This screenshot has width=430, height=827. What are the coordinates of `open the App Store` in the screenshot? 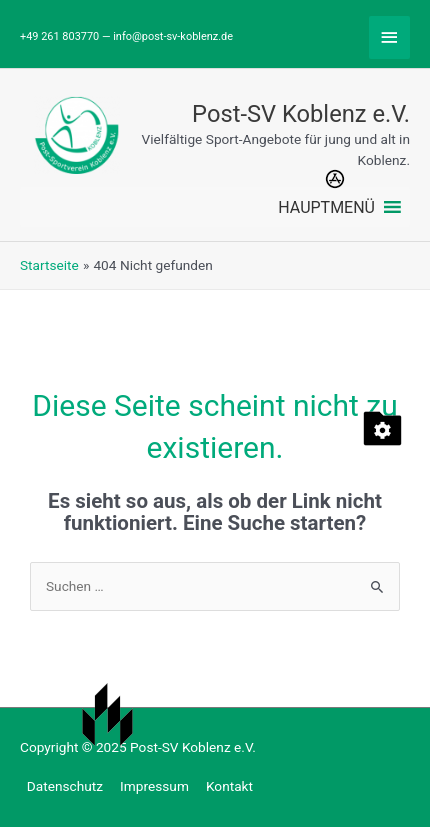 It's located at (335, 179).